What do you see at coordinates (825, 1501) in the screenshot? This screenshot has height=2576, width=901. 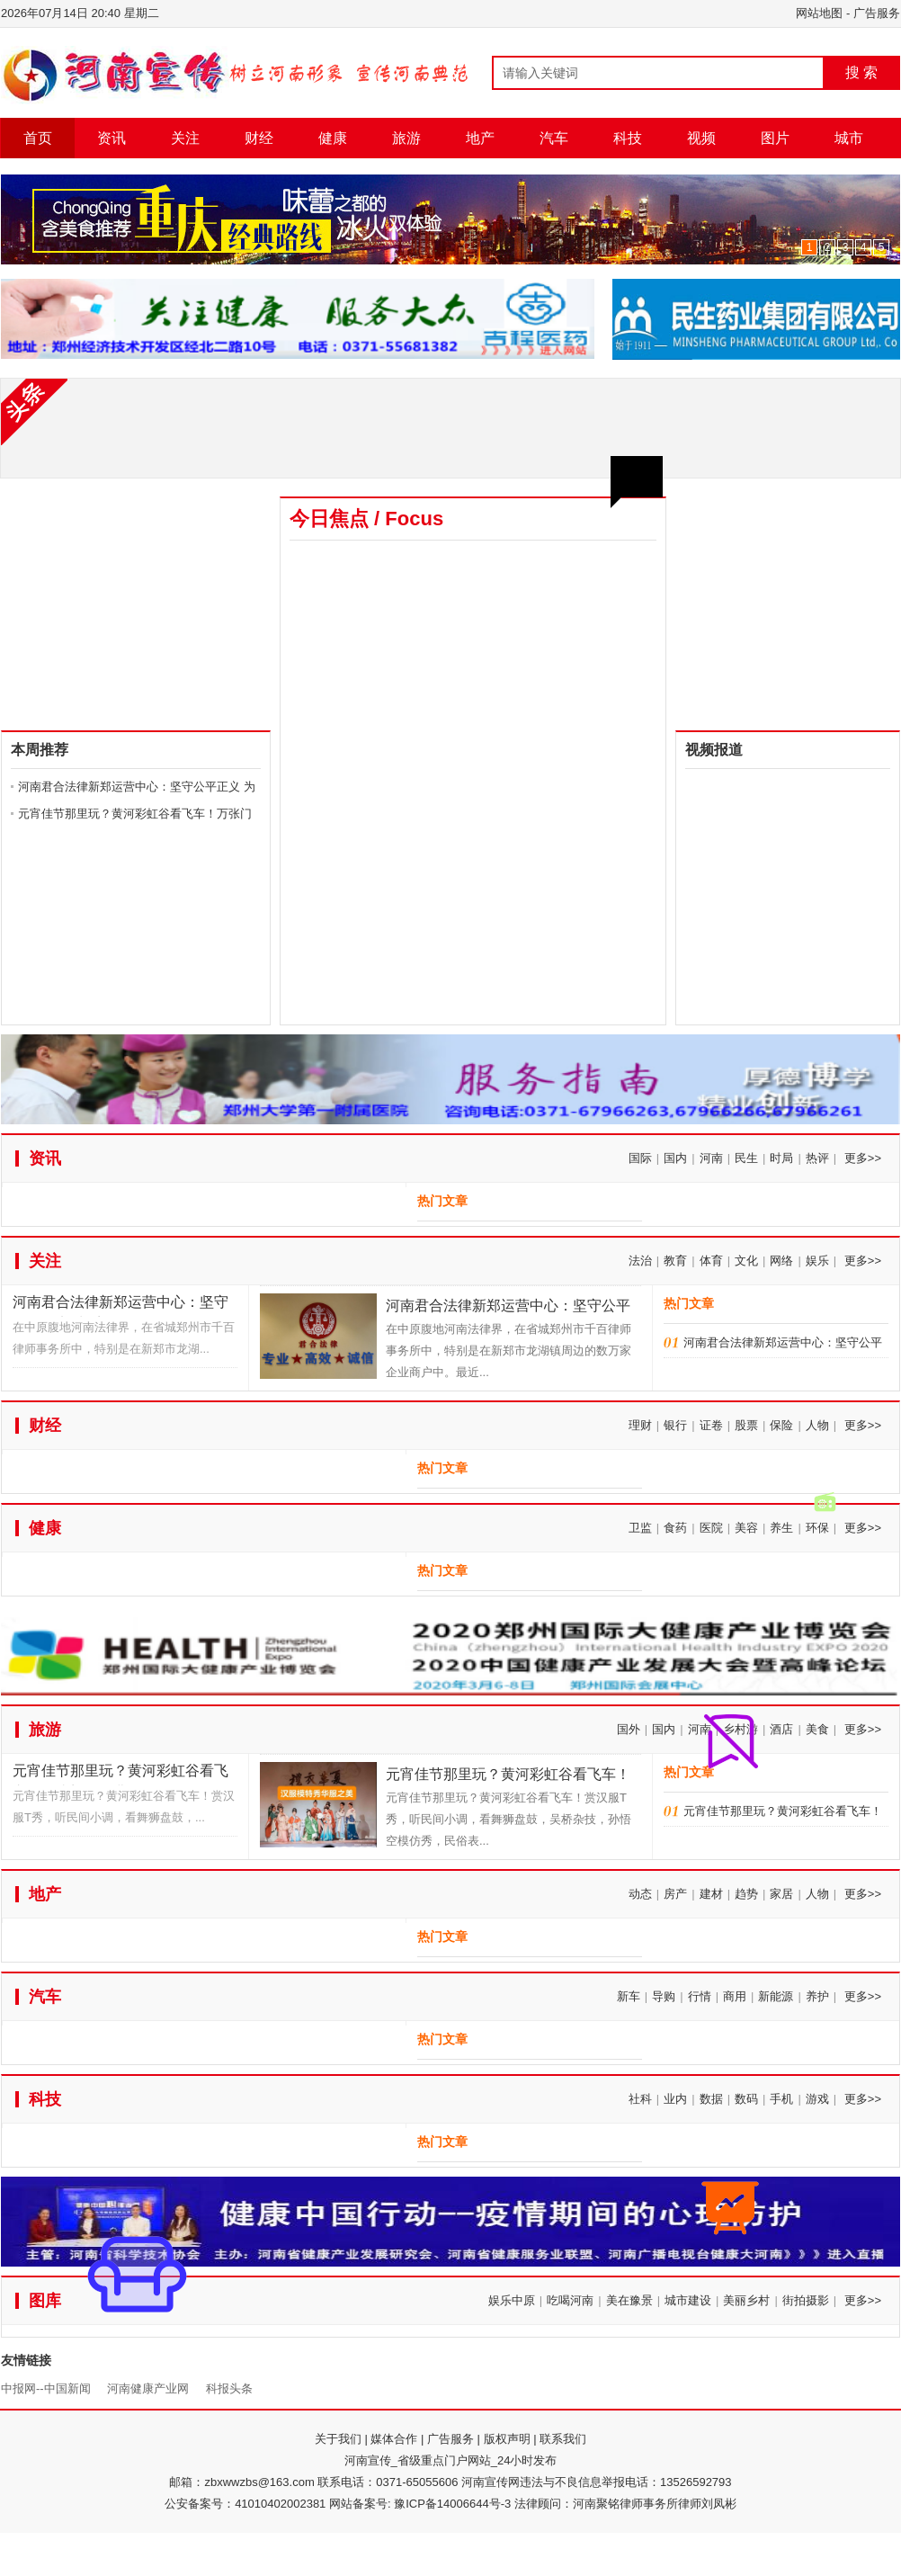 I see `open radio or audio streaming` at bounding box center [825, 1501].